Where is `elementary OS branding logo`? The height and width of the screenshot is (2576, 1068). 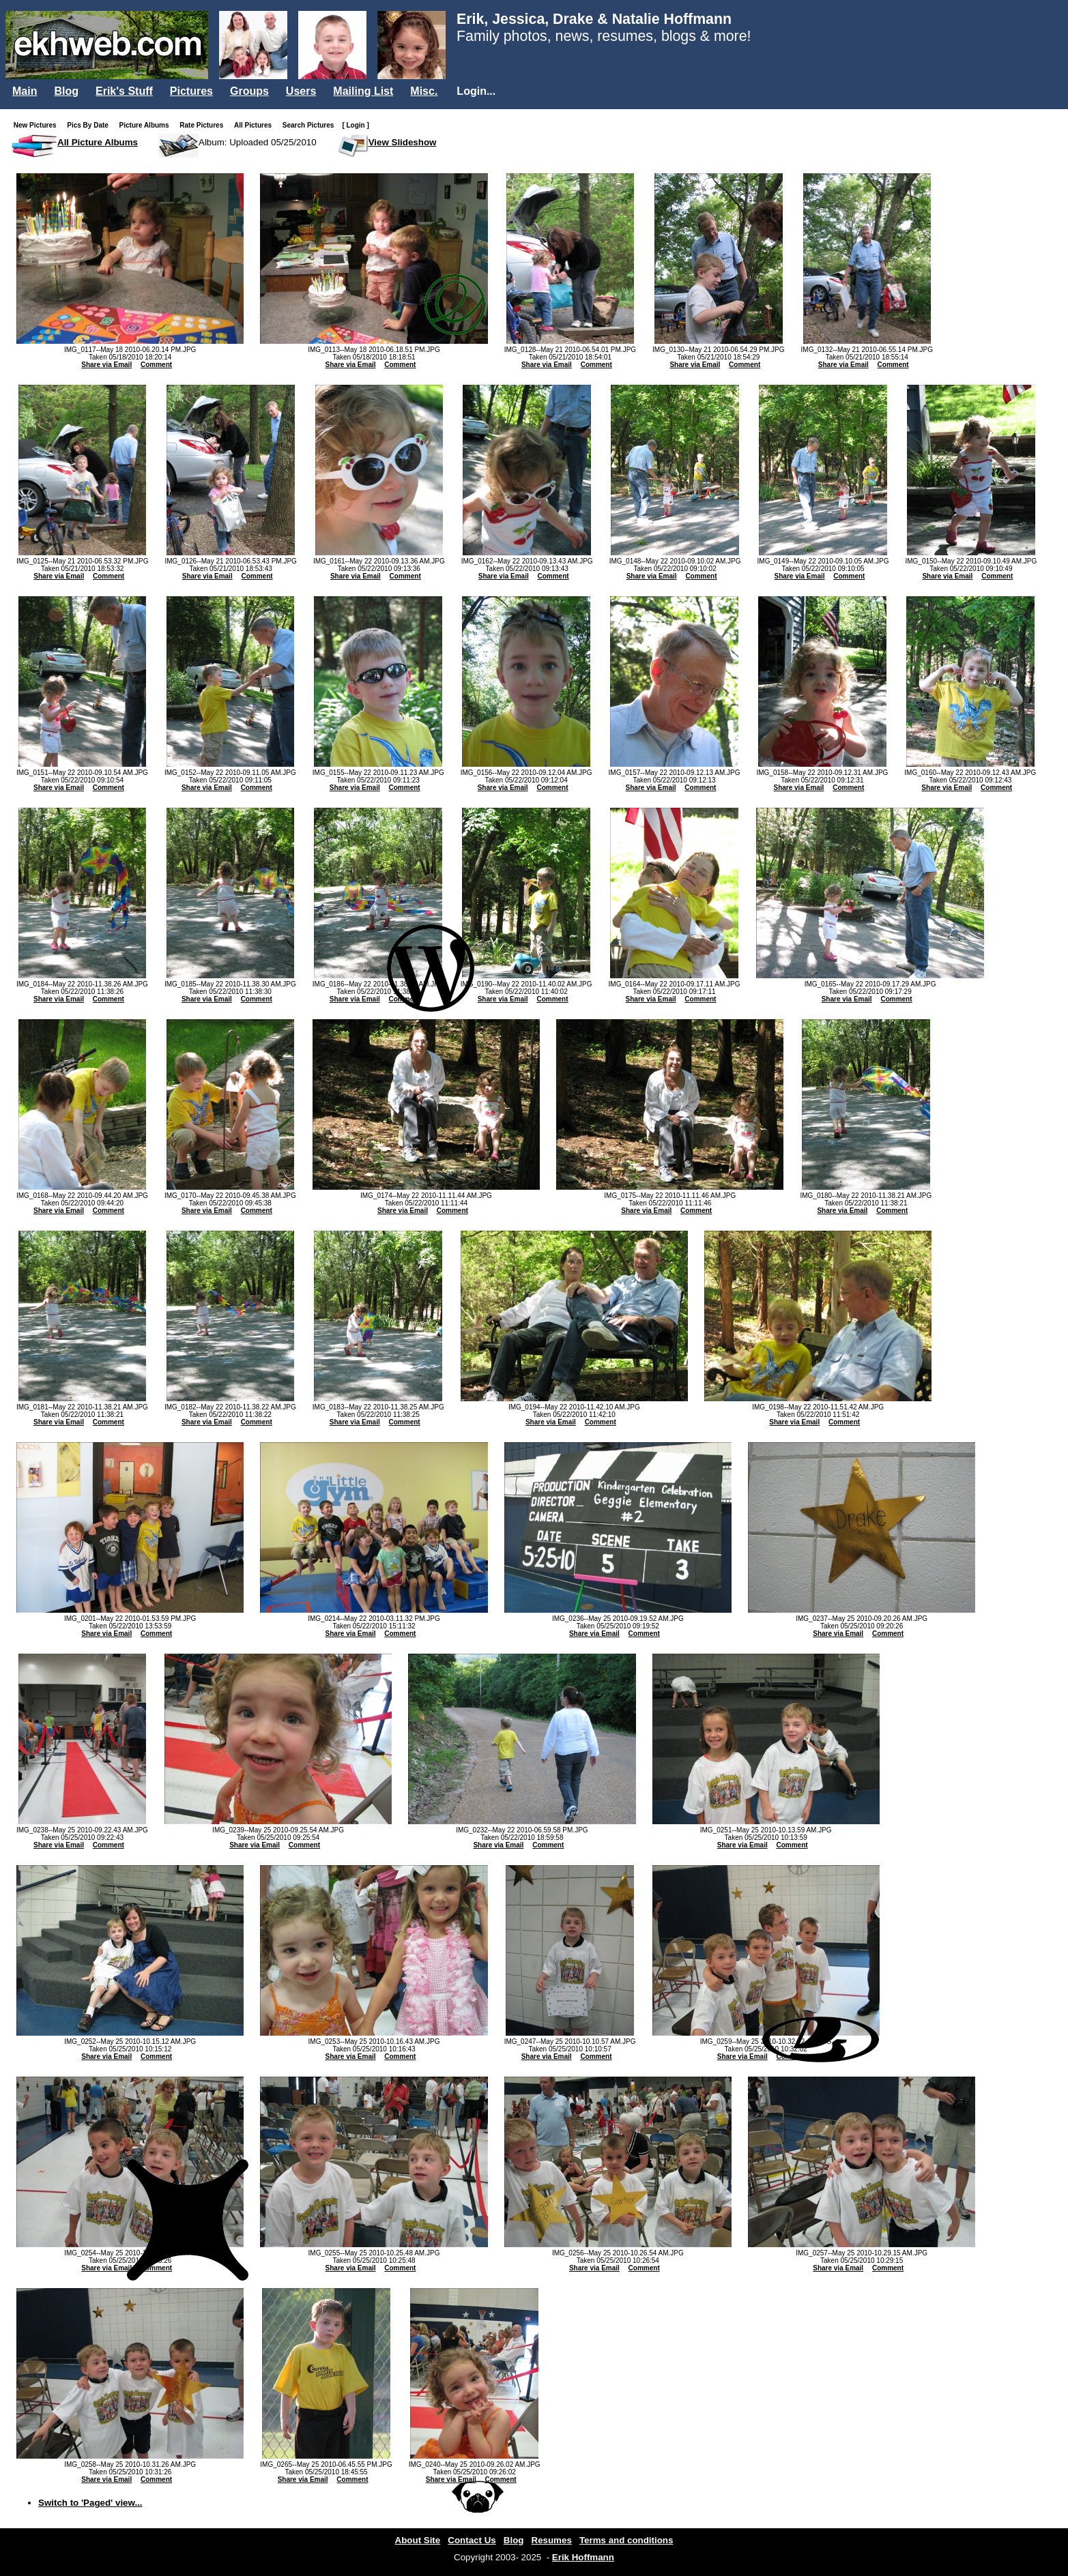 elementary OS branding logo is located at coordinates (454, 304).